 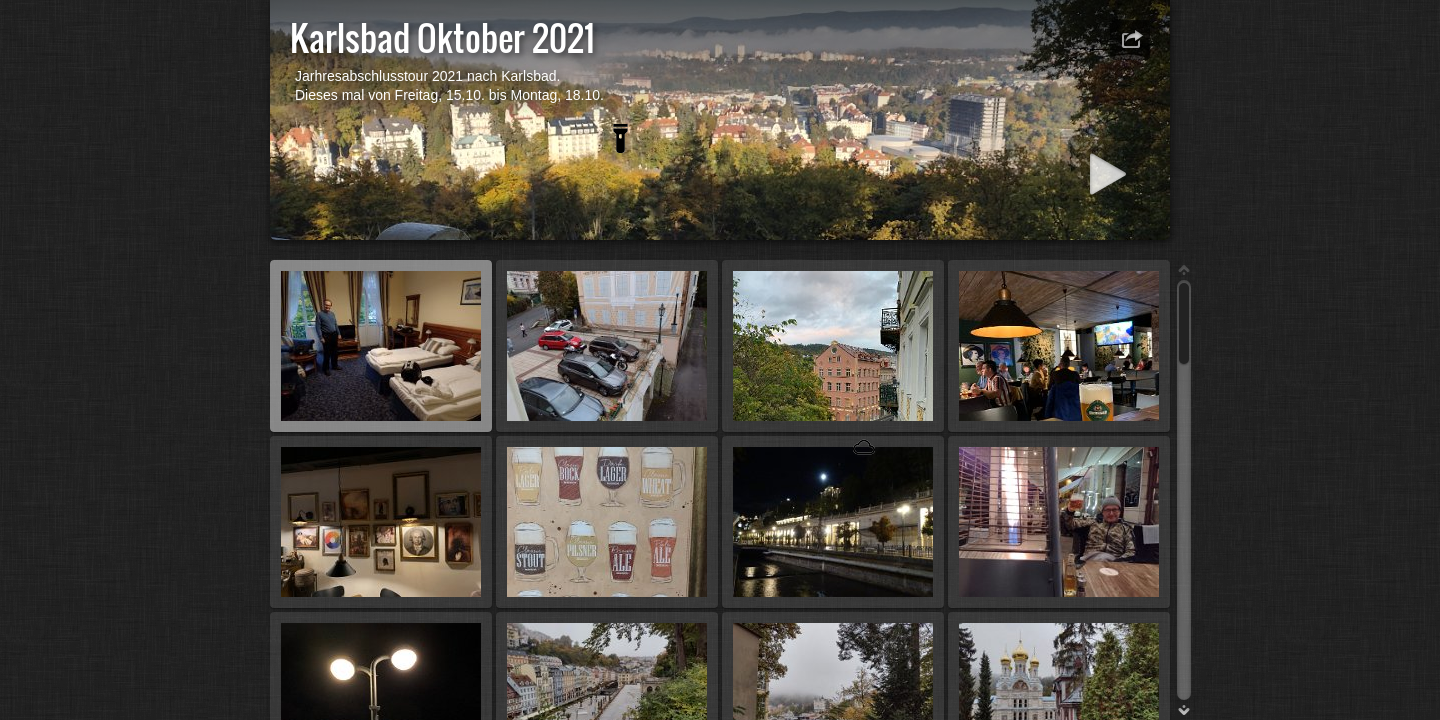 What do you see at coordinates (620, 138) in the screenshot?
I see `toggle flashlight on/off` at bounding box center [620, 138].